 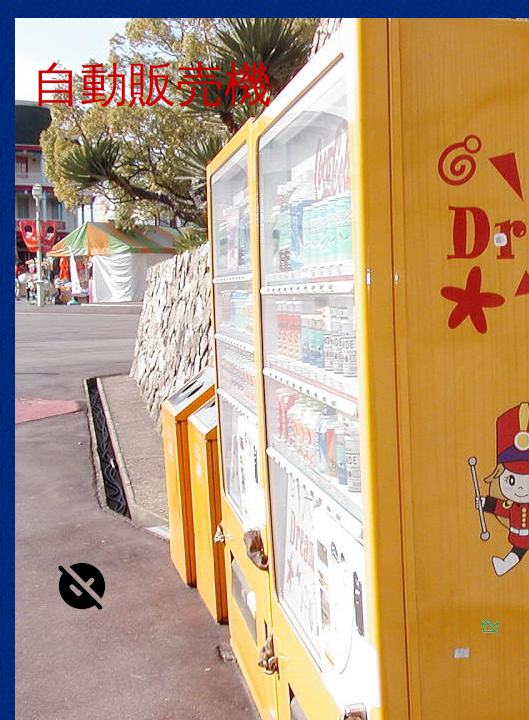 What do you see at coordinates (490, 626) in the screenshot?
I see `remove premium or VIP status` at bounding box center [490, 626].